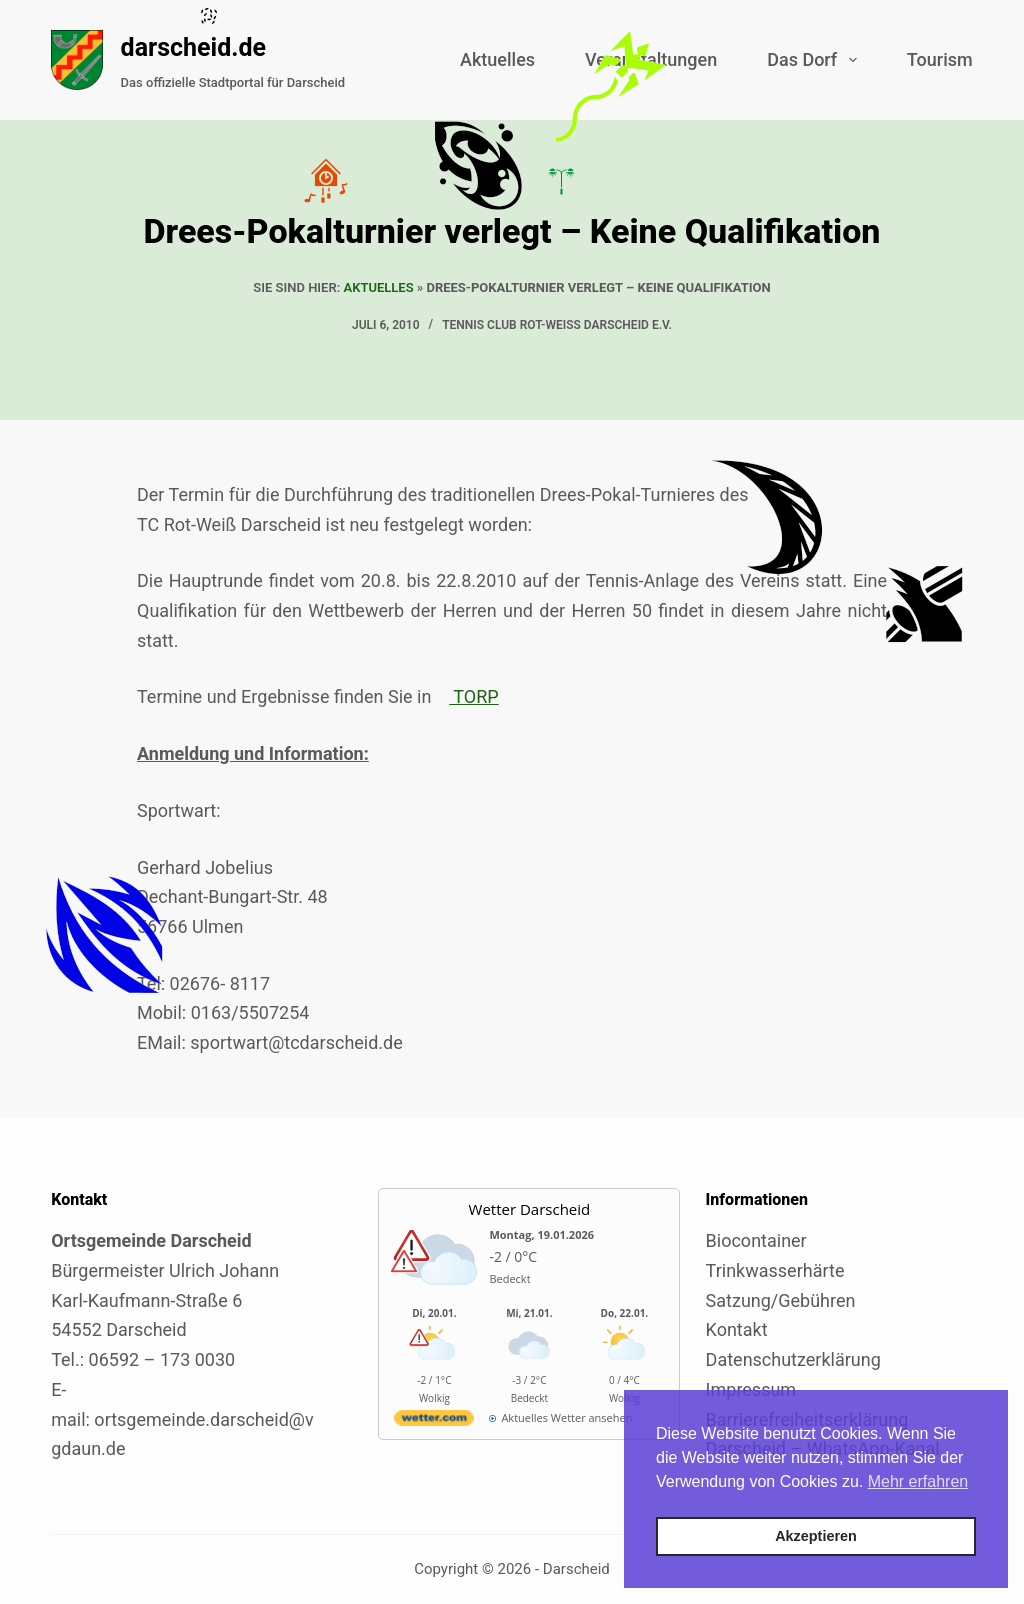 This screenshot has width=1024, height=1604. Describe the element at coordinates (104, 934) in the screenshot. I see `indicates wind or air movement effect` at that location.